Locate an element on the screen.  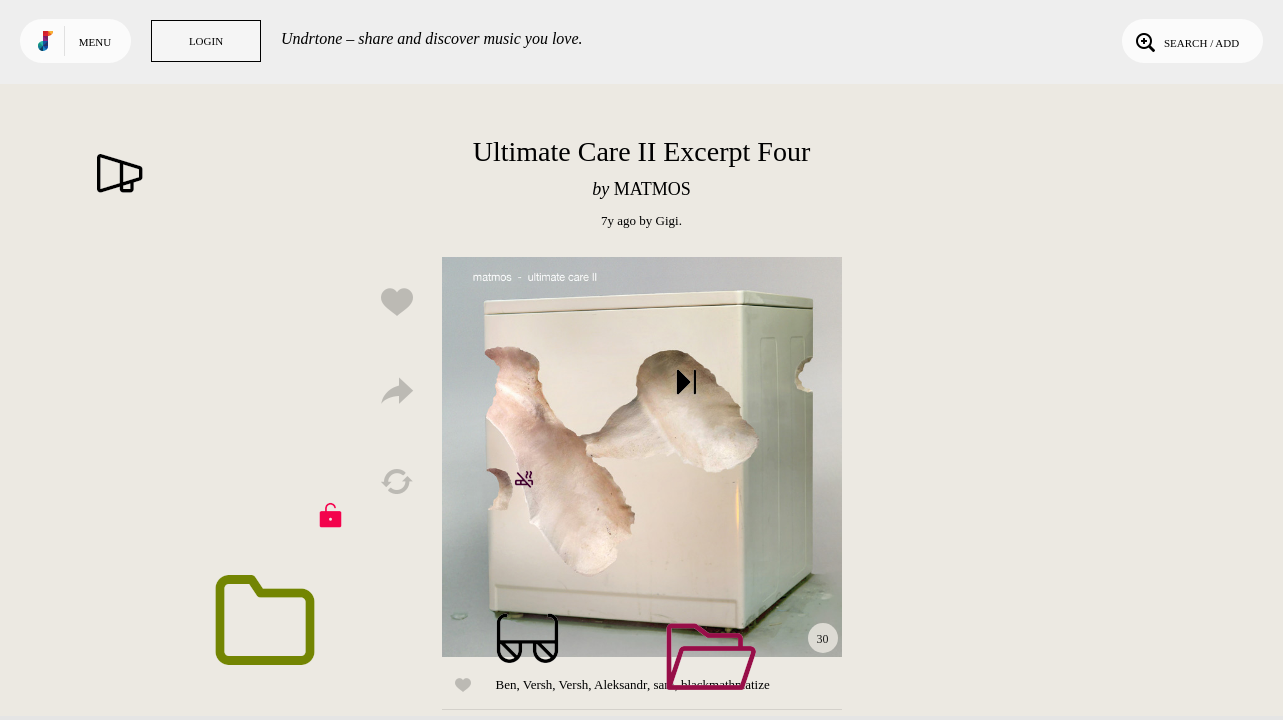
open folder to view contents is located at coordinates (708, 655).